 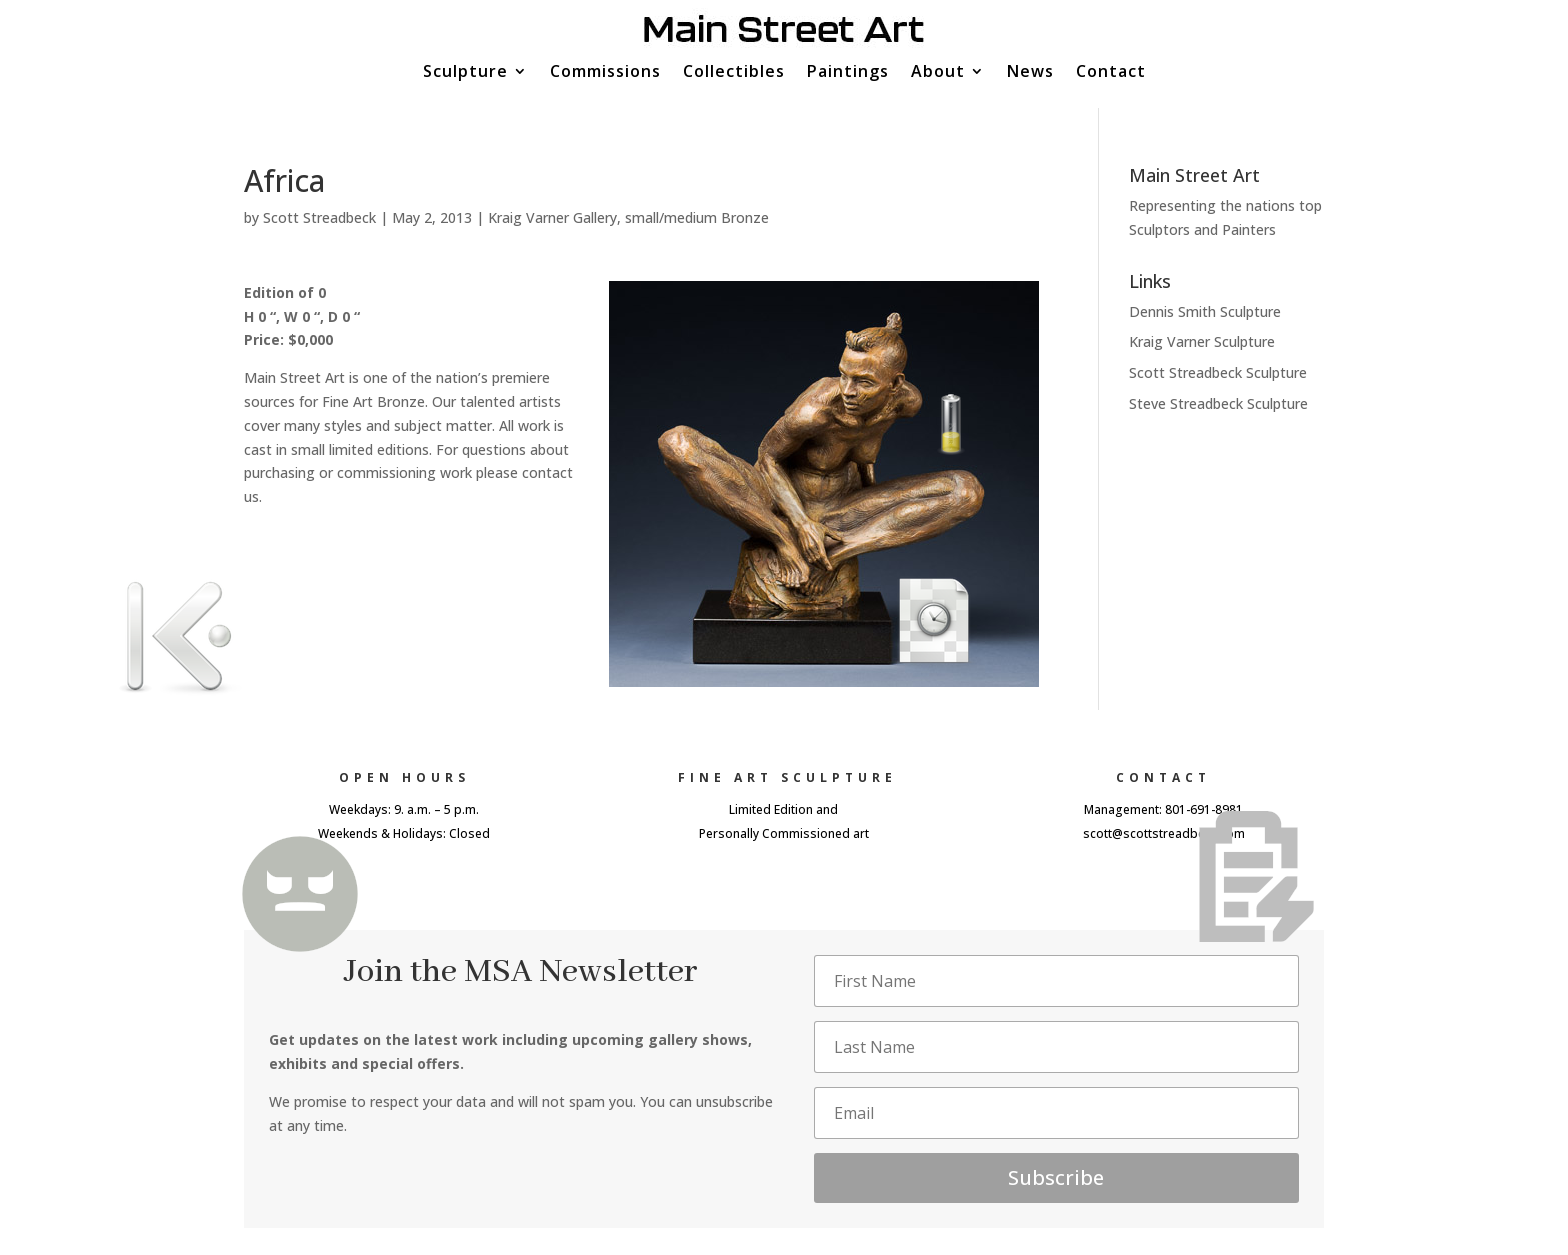 What do you see at coordinates (951, 425) in the screenshot?
I see `indicates low battery level` at bounding box center [951, 425].